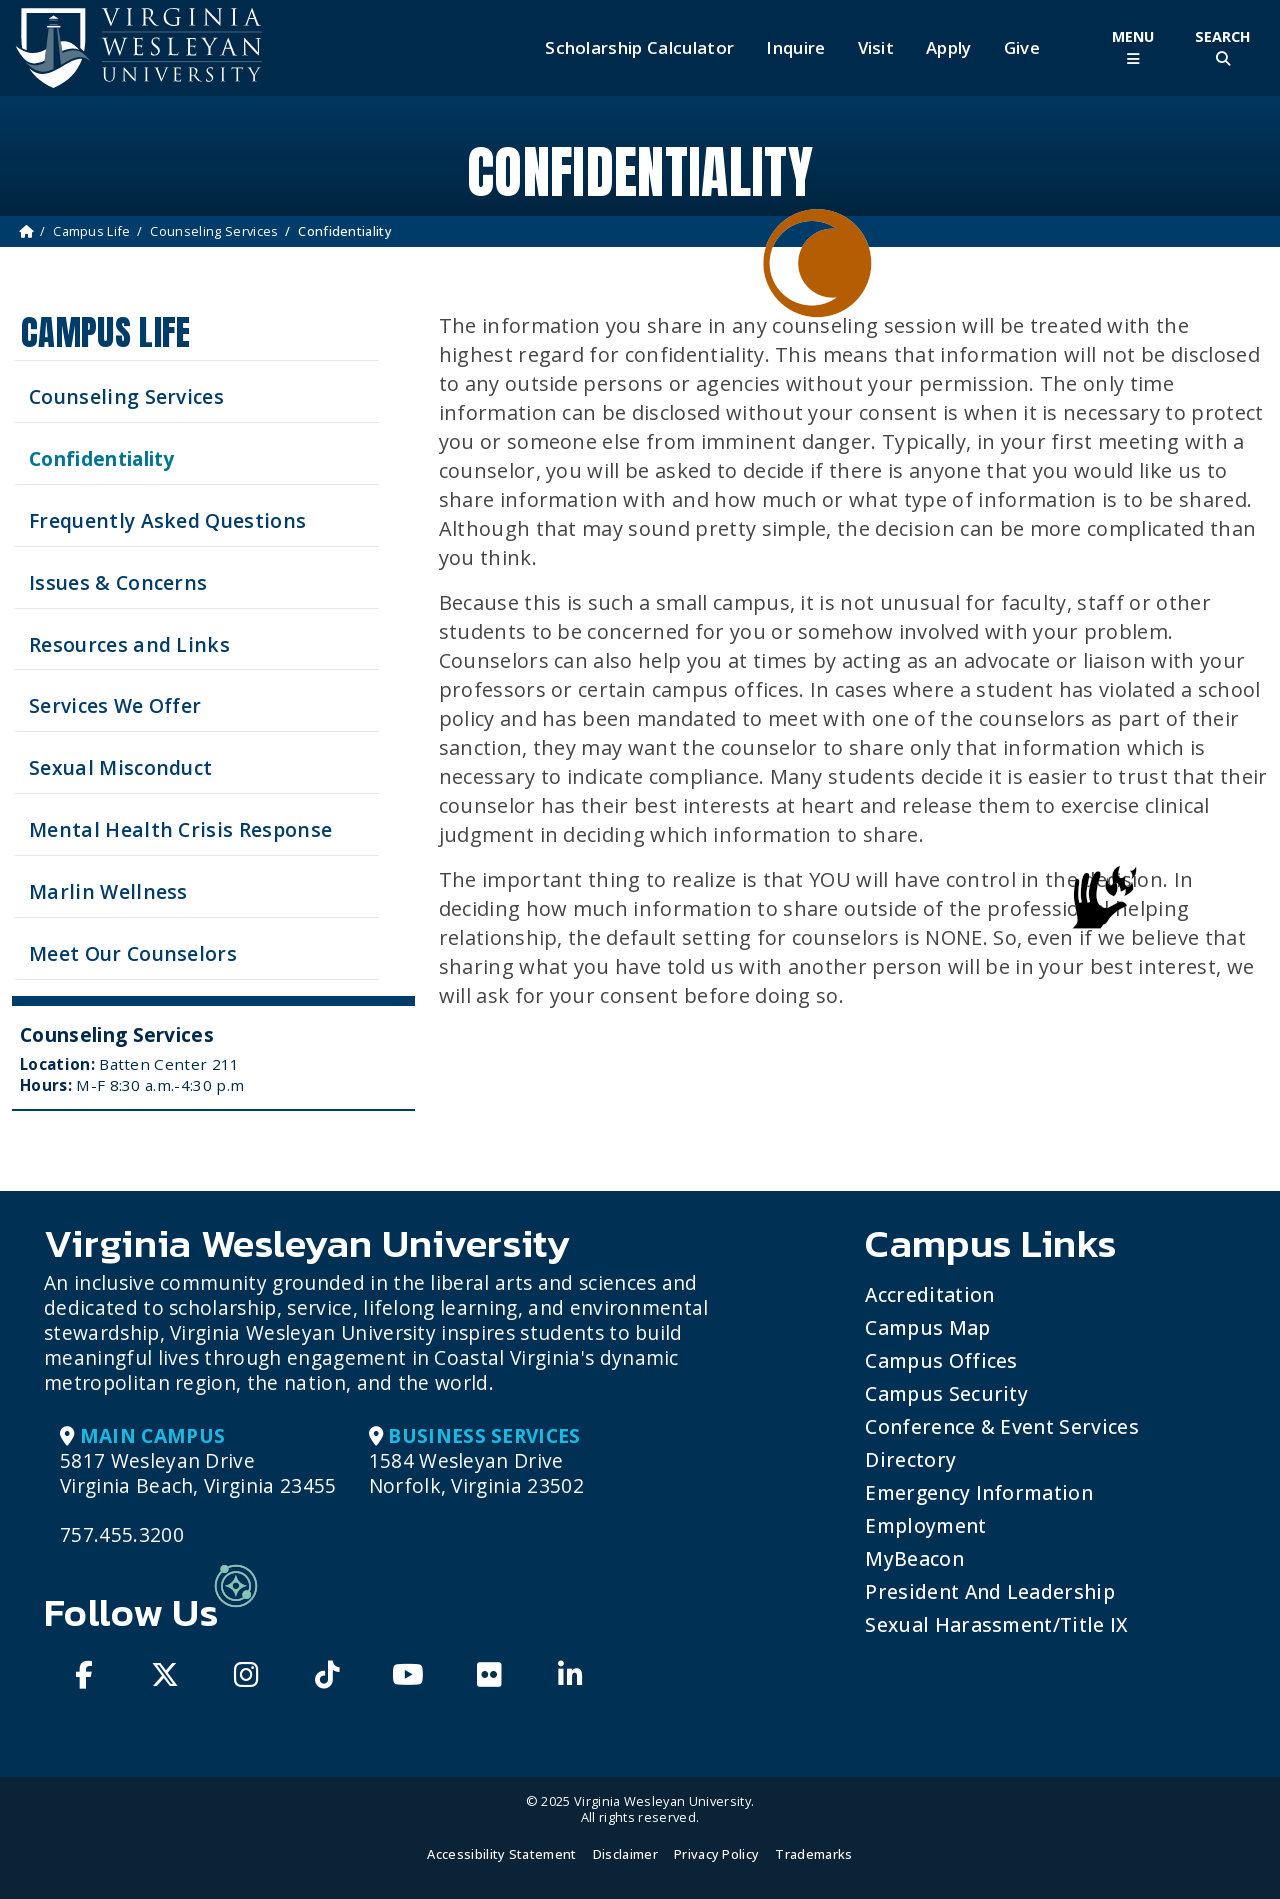  Describe the element at coordinates (236, 1586) in the screenshot. I see `access orbital mechanics or space simulation features` at that location.